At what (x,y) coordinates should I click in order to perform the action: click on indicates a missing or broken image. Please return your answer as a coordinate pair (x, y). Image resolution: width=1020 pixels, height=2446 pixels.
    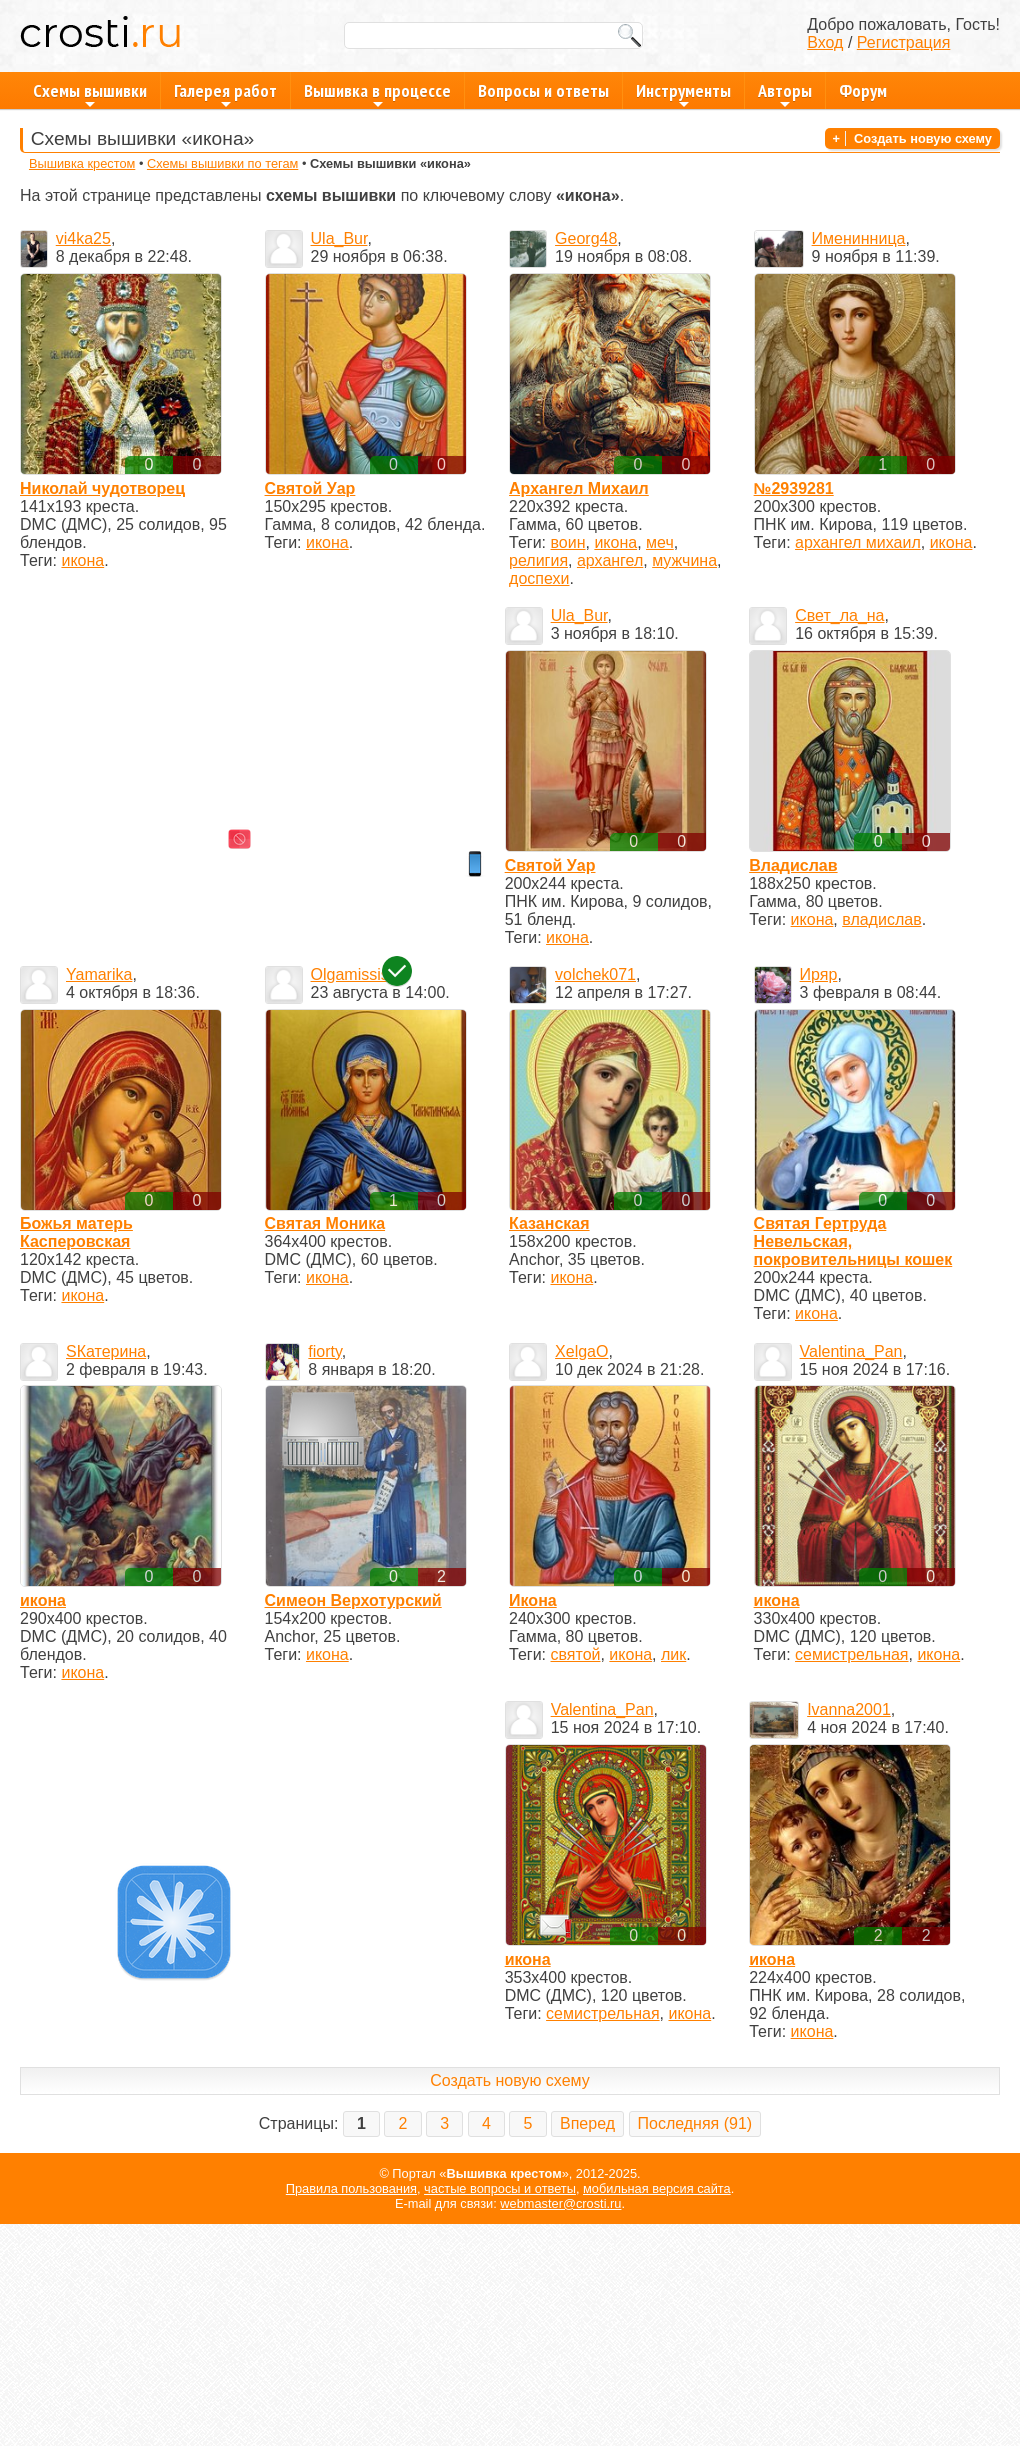
    Looking at the image, I should click on (239, 838).